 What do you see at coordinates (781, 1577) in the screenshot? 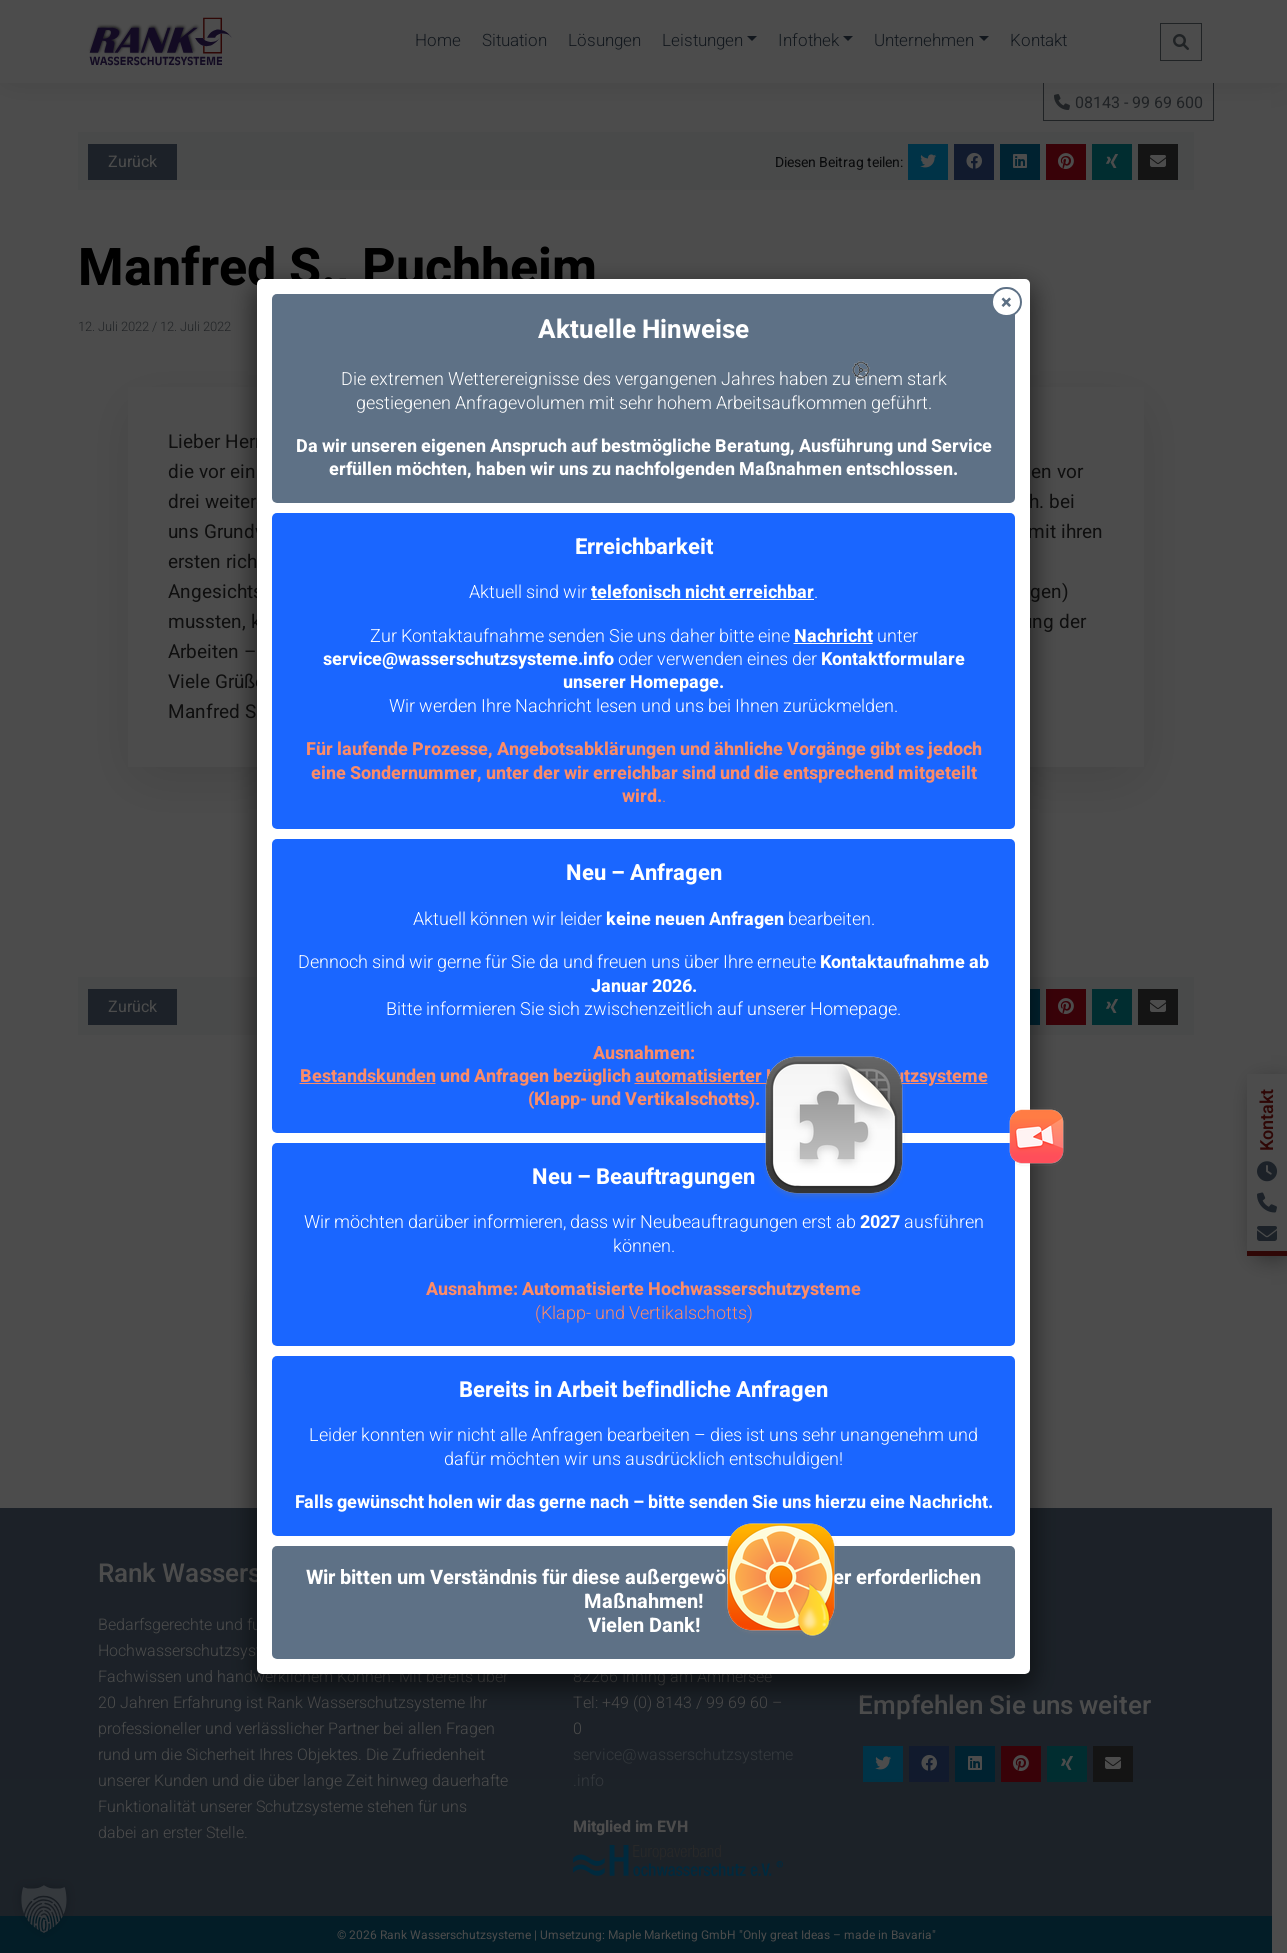
I see `open sound juicer cd ripper app` at bounding box center [781, 1577].